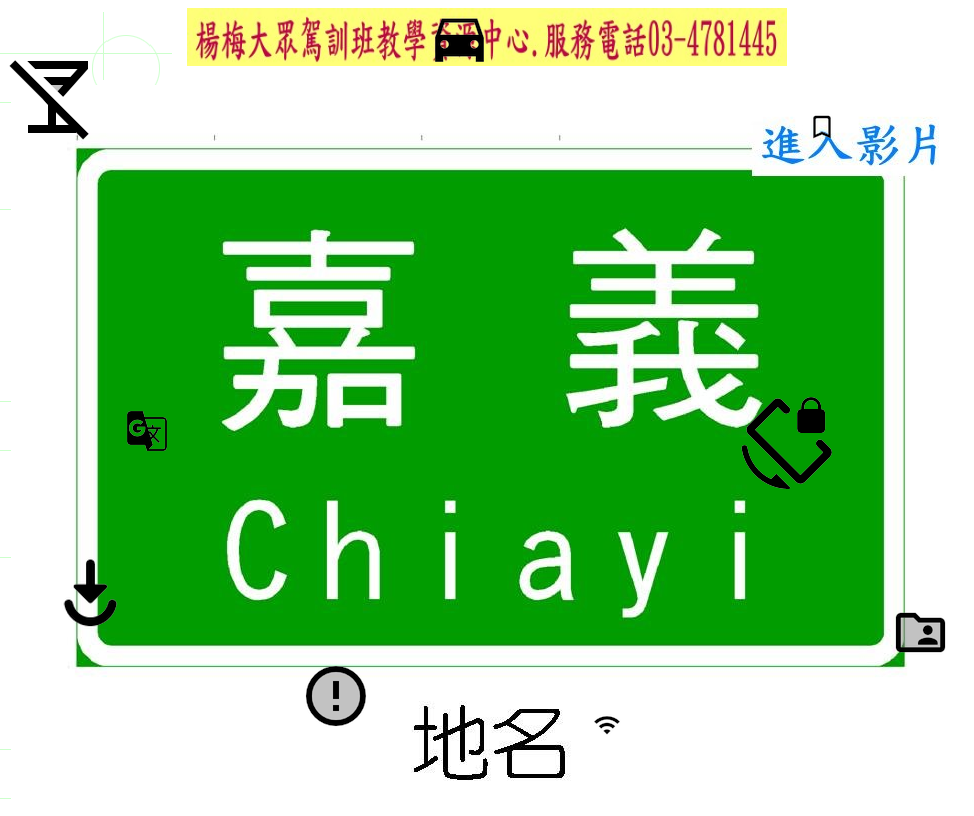 This screenshot has height=816, width=974. I want to click on save this item for later, so click(822, 127).